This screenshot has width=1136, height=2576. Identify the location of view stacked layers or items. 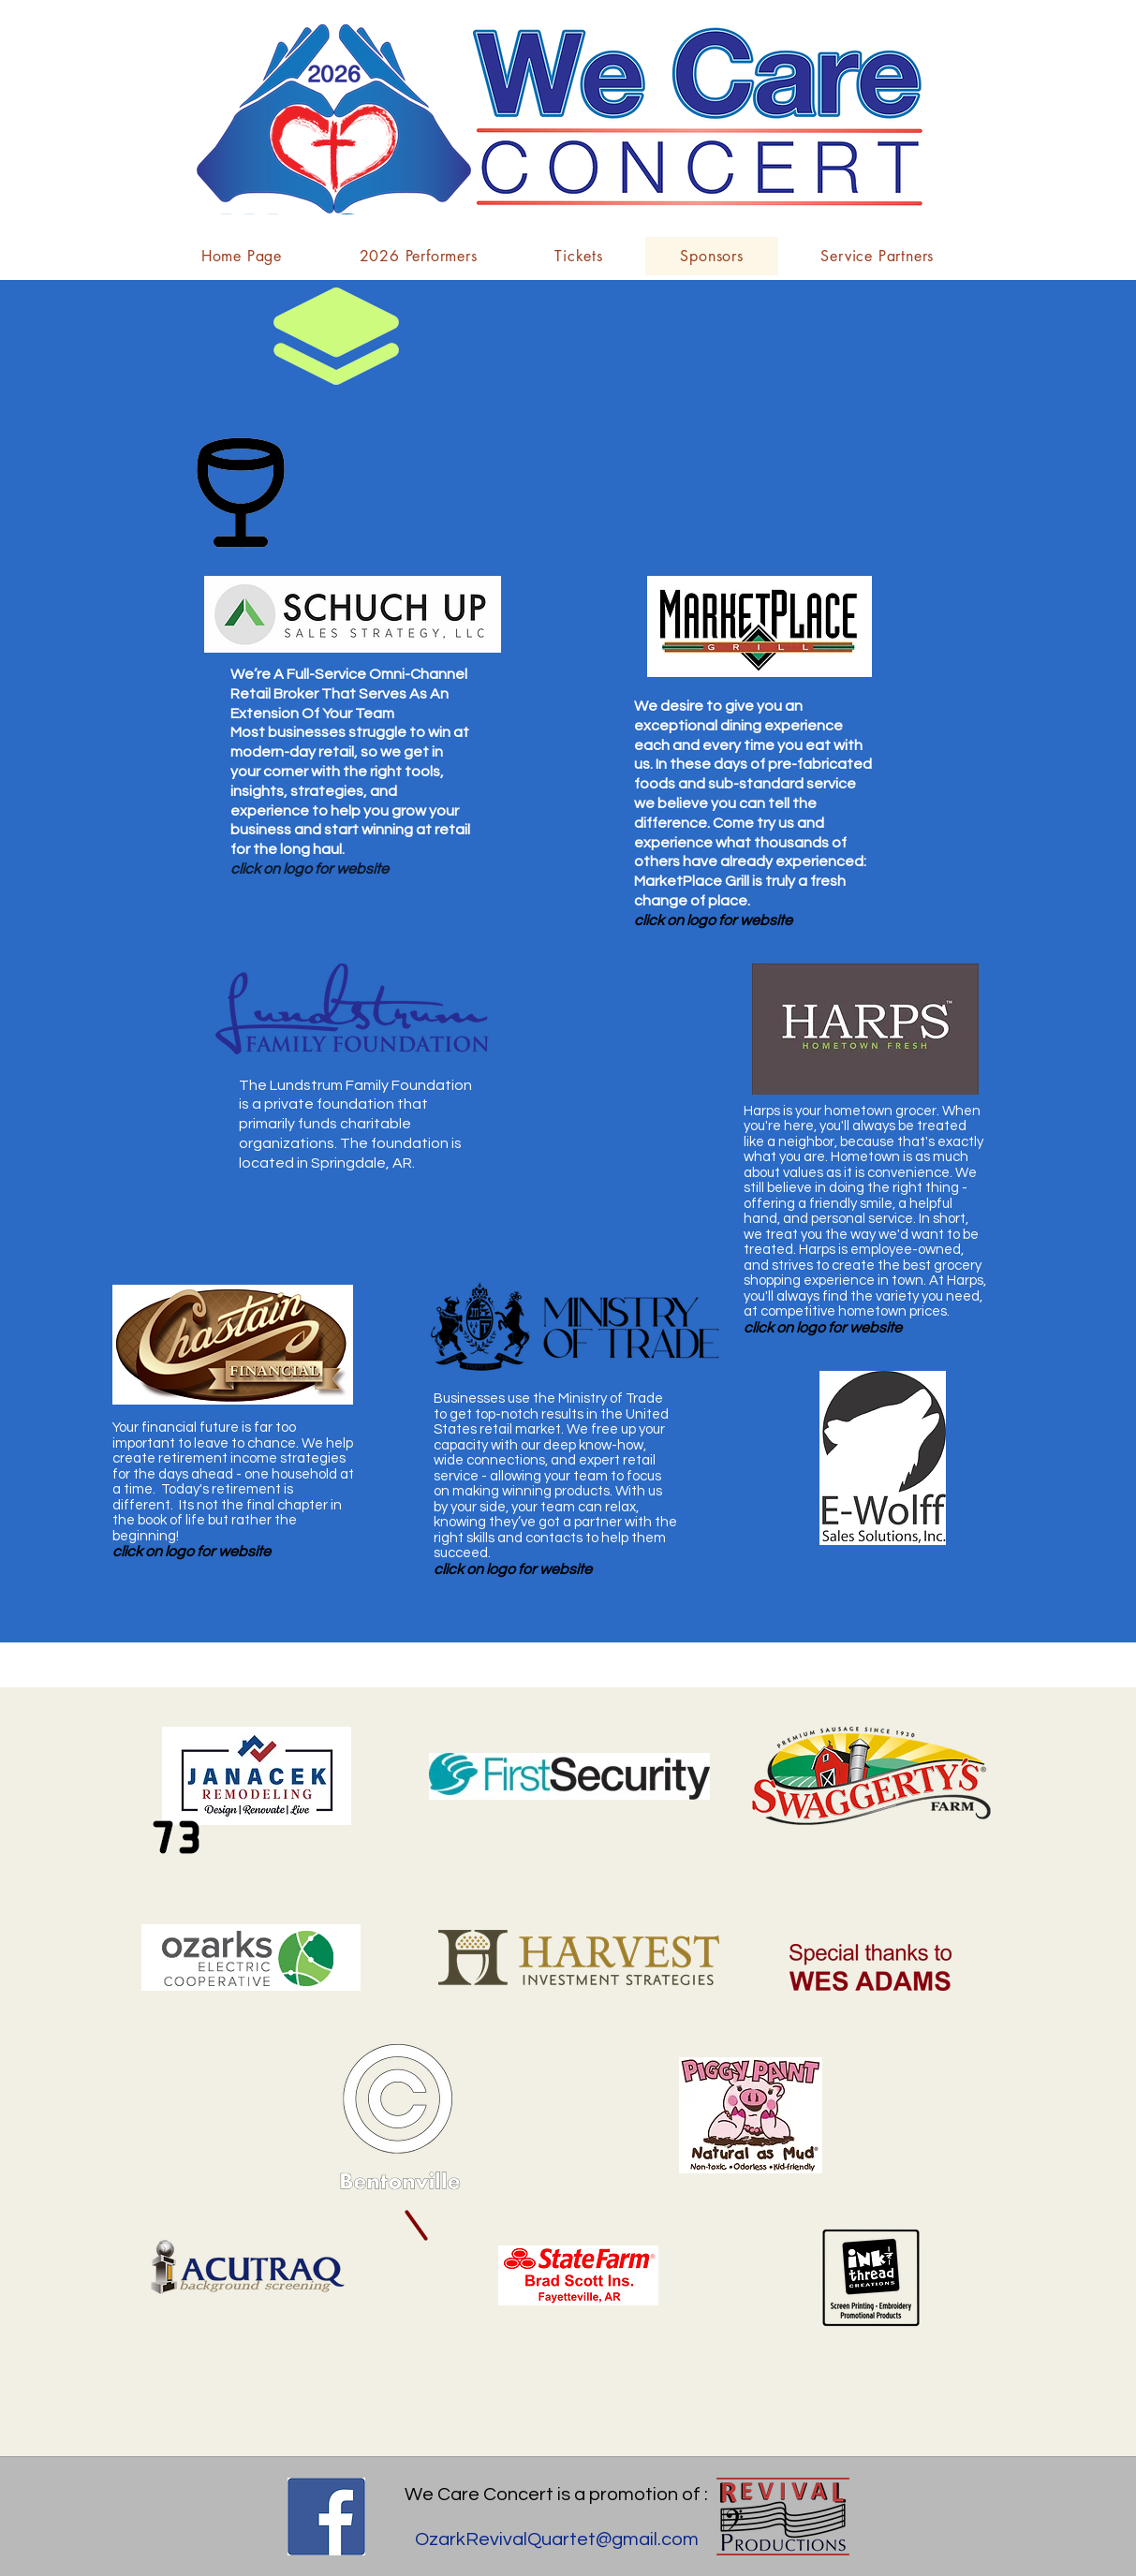
(336, 336).